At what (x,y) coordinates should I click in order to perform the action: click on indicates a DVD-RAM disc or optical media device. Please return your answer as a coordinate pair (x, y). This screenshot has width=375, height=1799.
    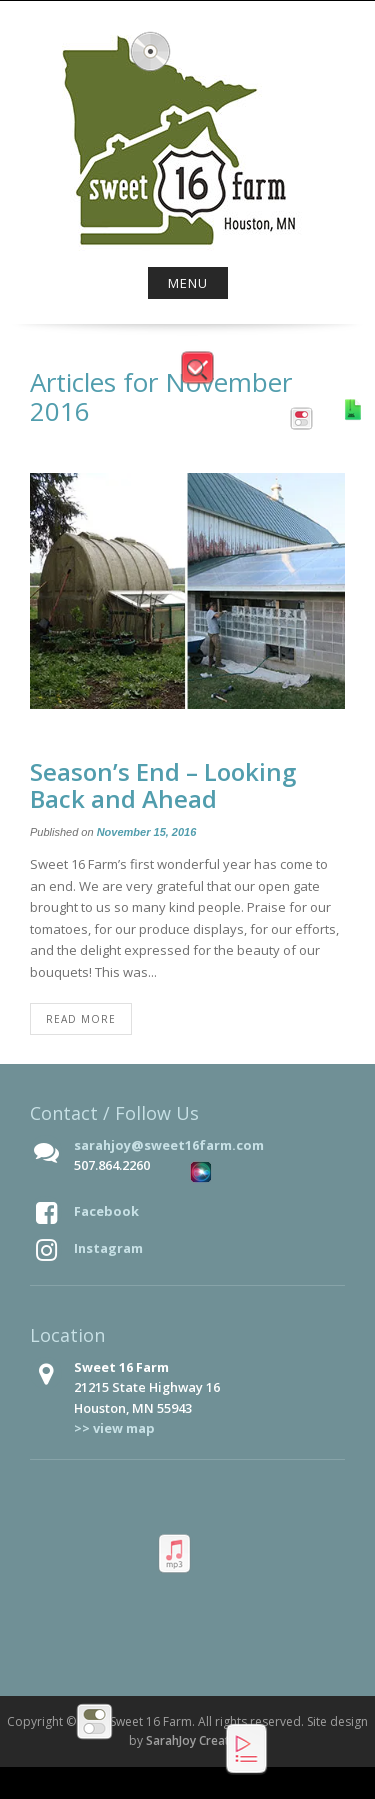
    Looking at the image, I should click on (150, 51).